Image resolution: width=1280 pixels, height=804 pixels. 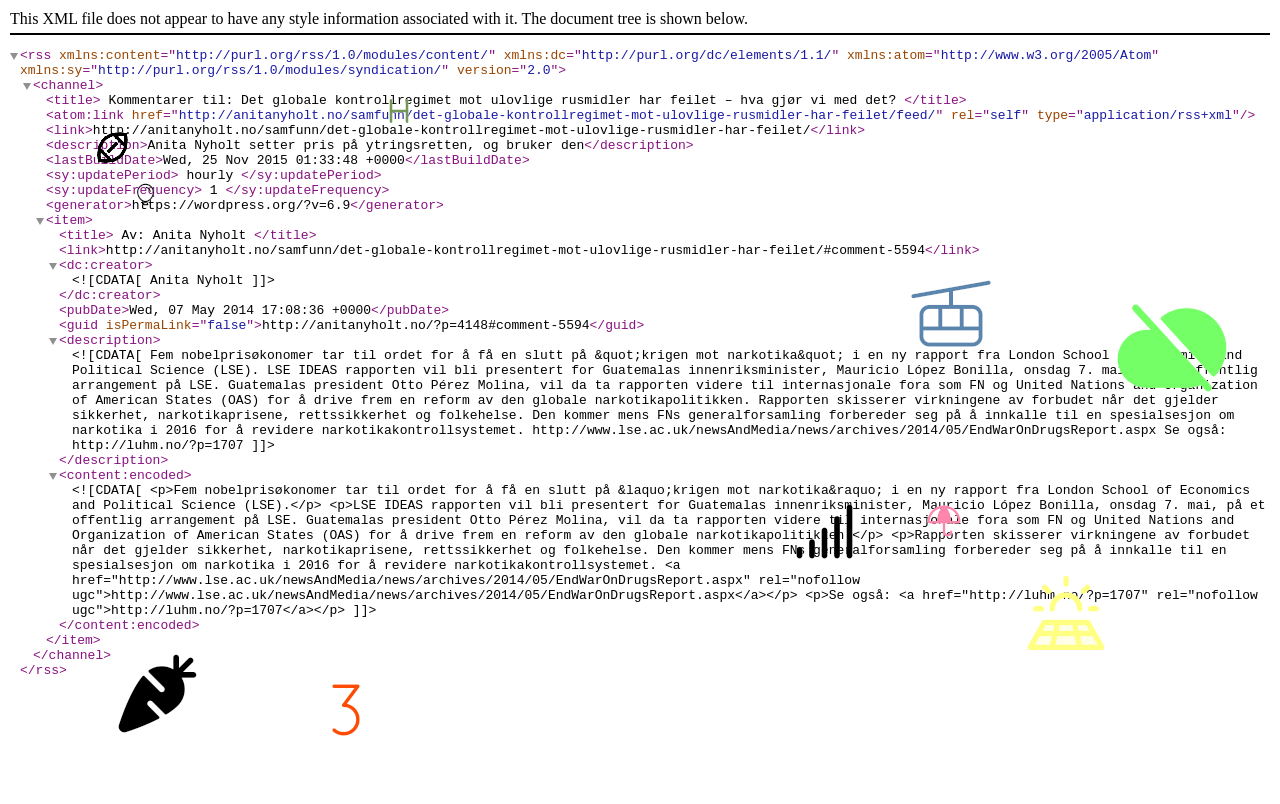 I want to click on indicates a celebration or birthday event, so click(x=145, y=194).